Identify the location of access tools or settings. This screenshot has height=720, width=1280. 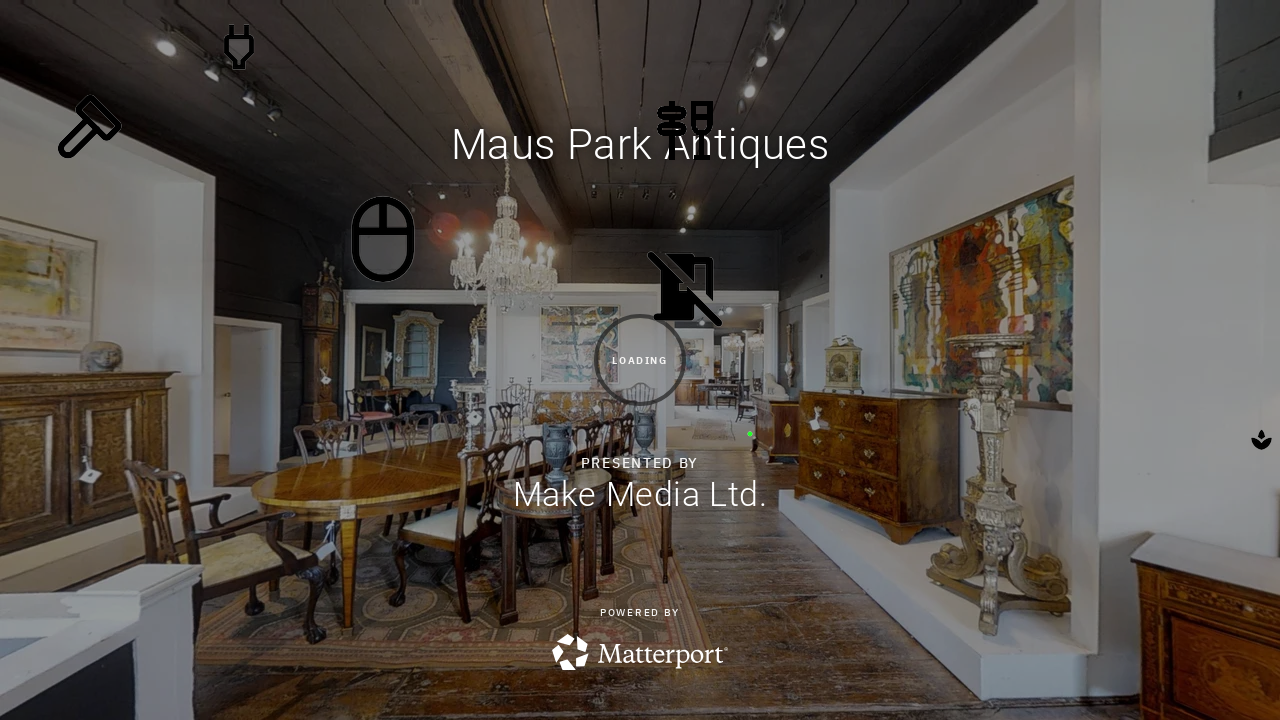
(89, 126).